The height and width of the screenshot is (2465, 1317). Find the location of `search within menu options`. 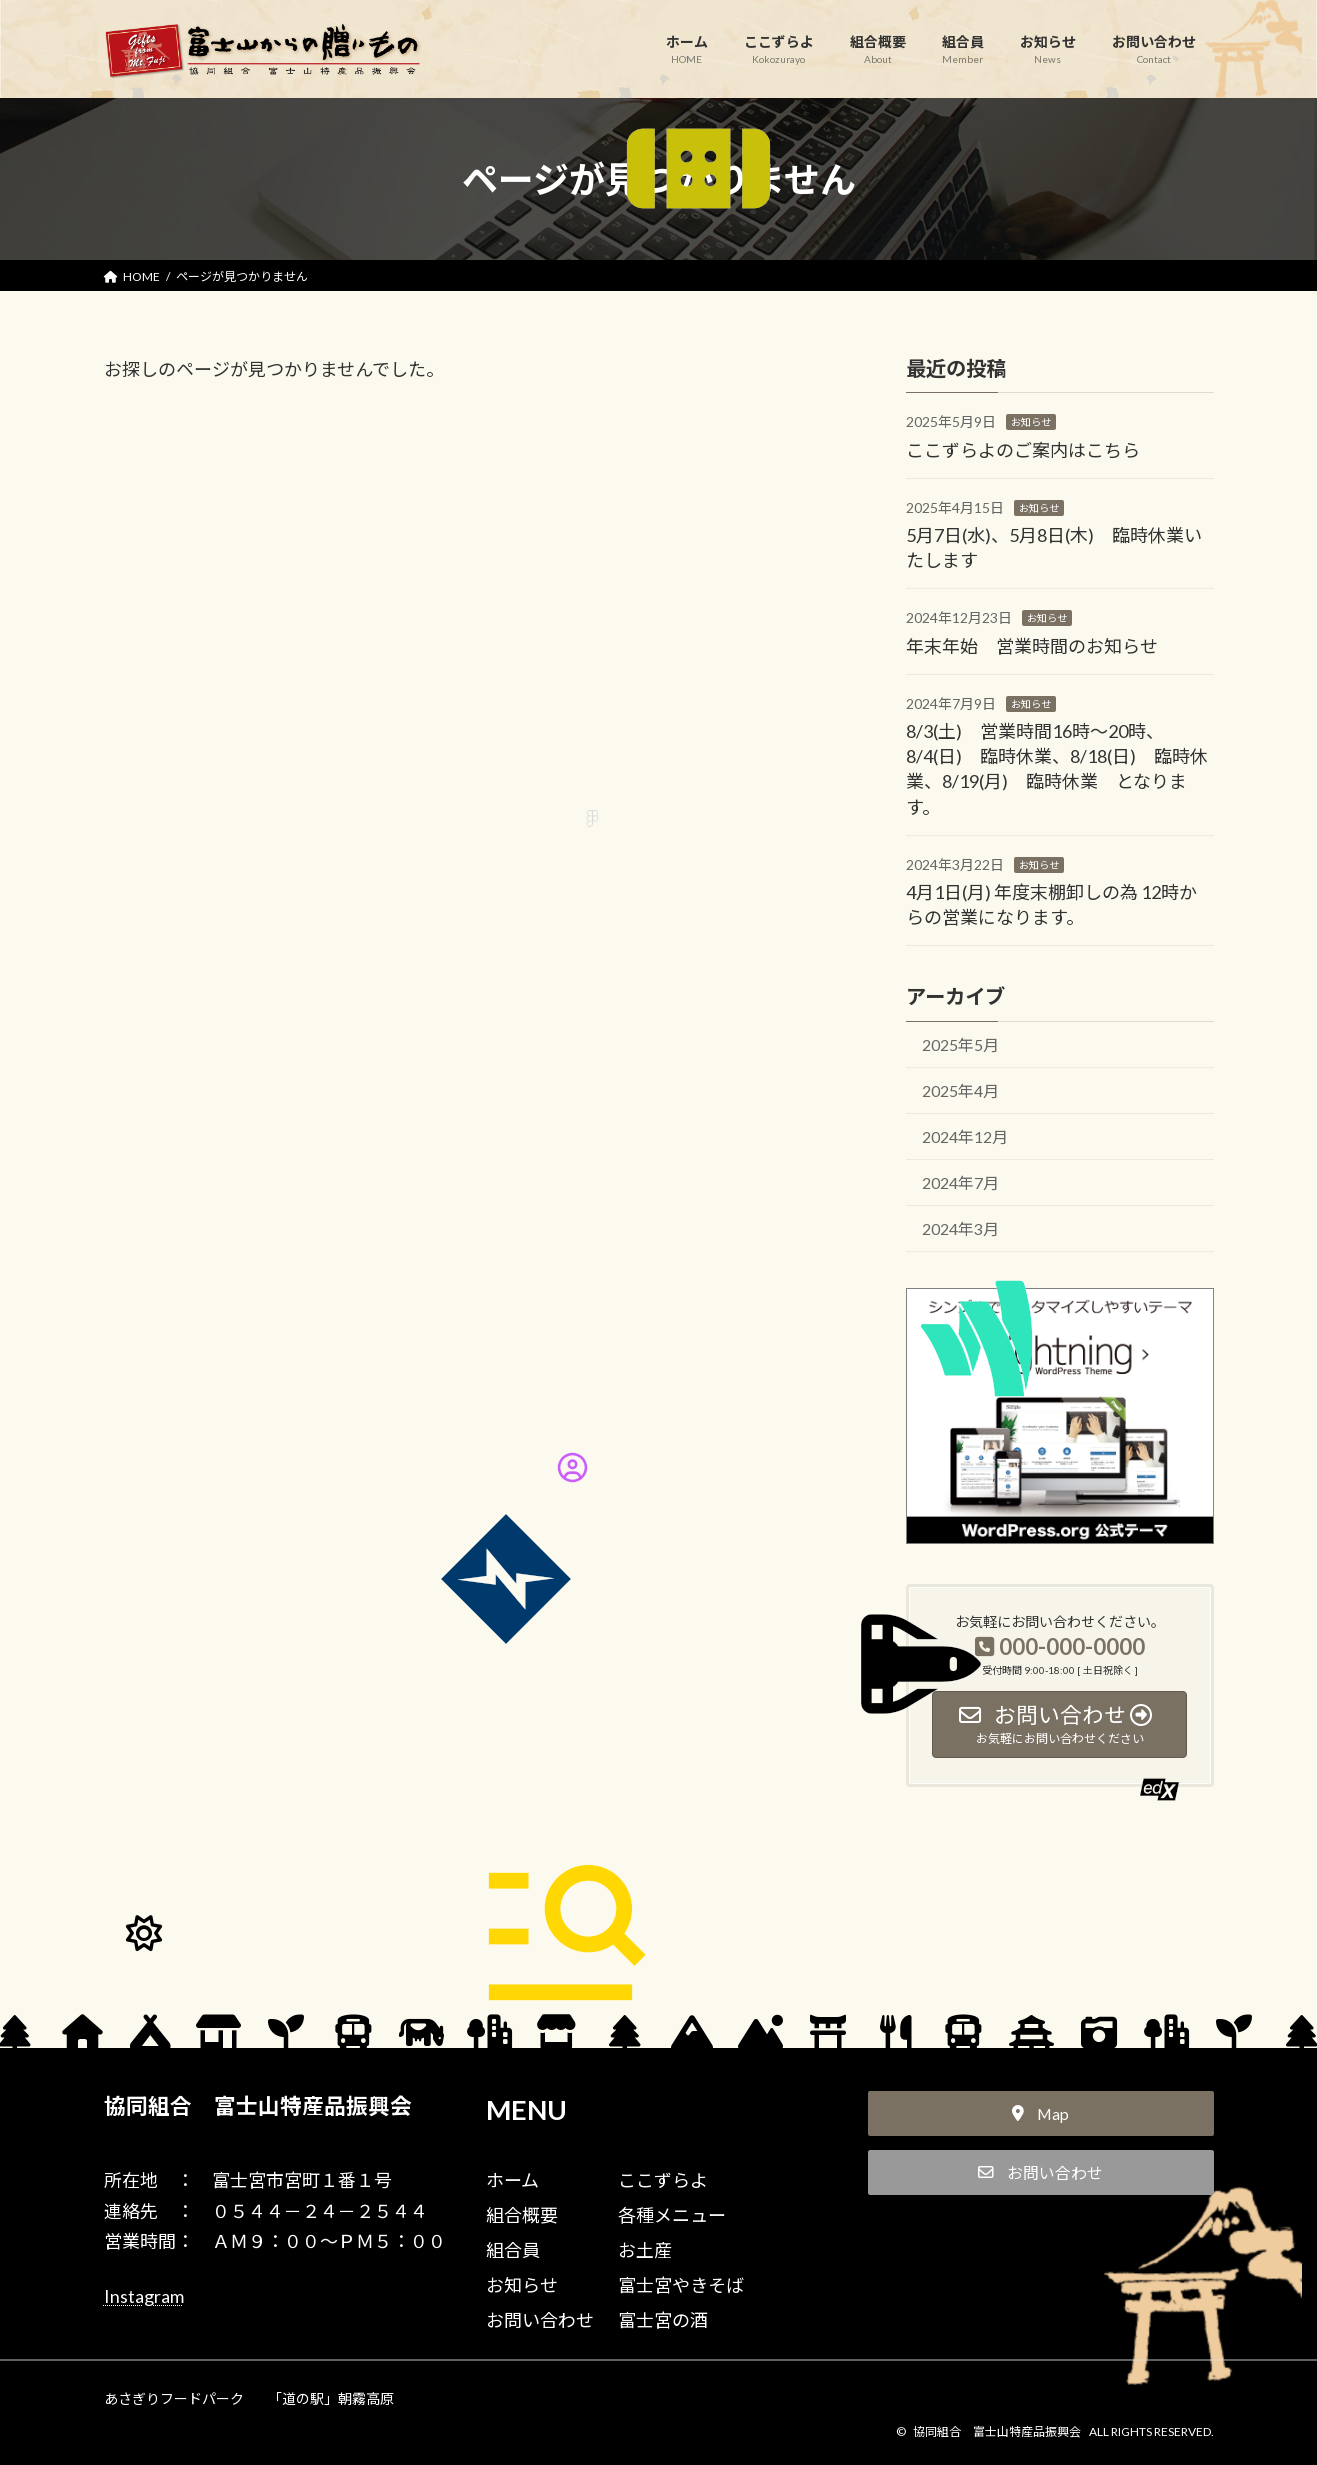

search within menu options is located at coordinates (560, 1936).